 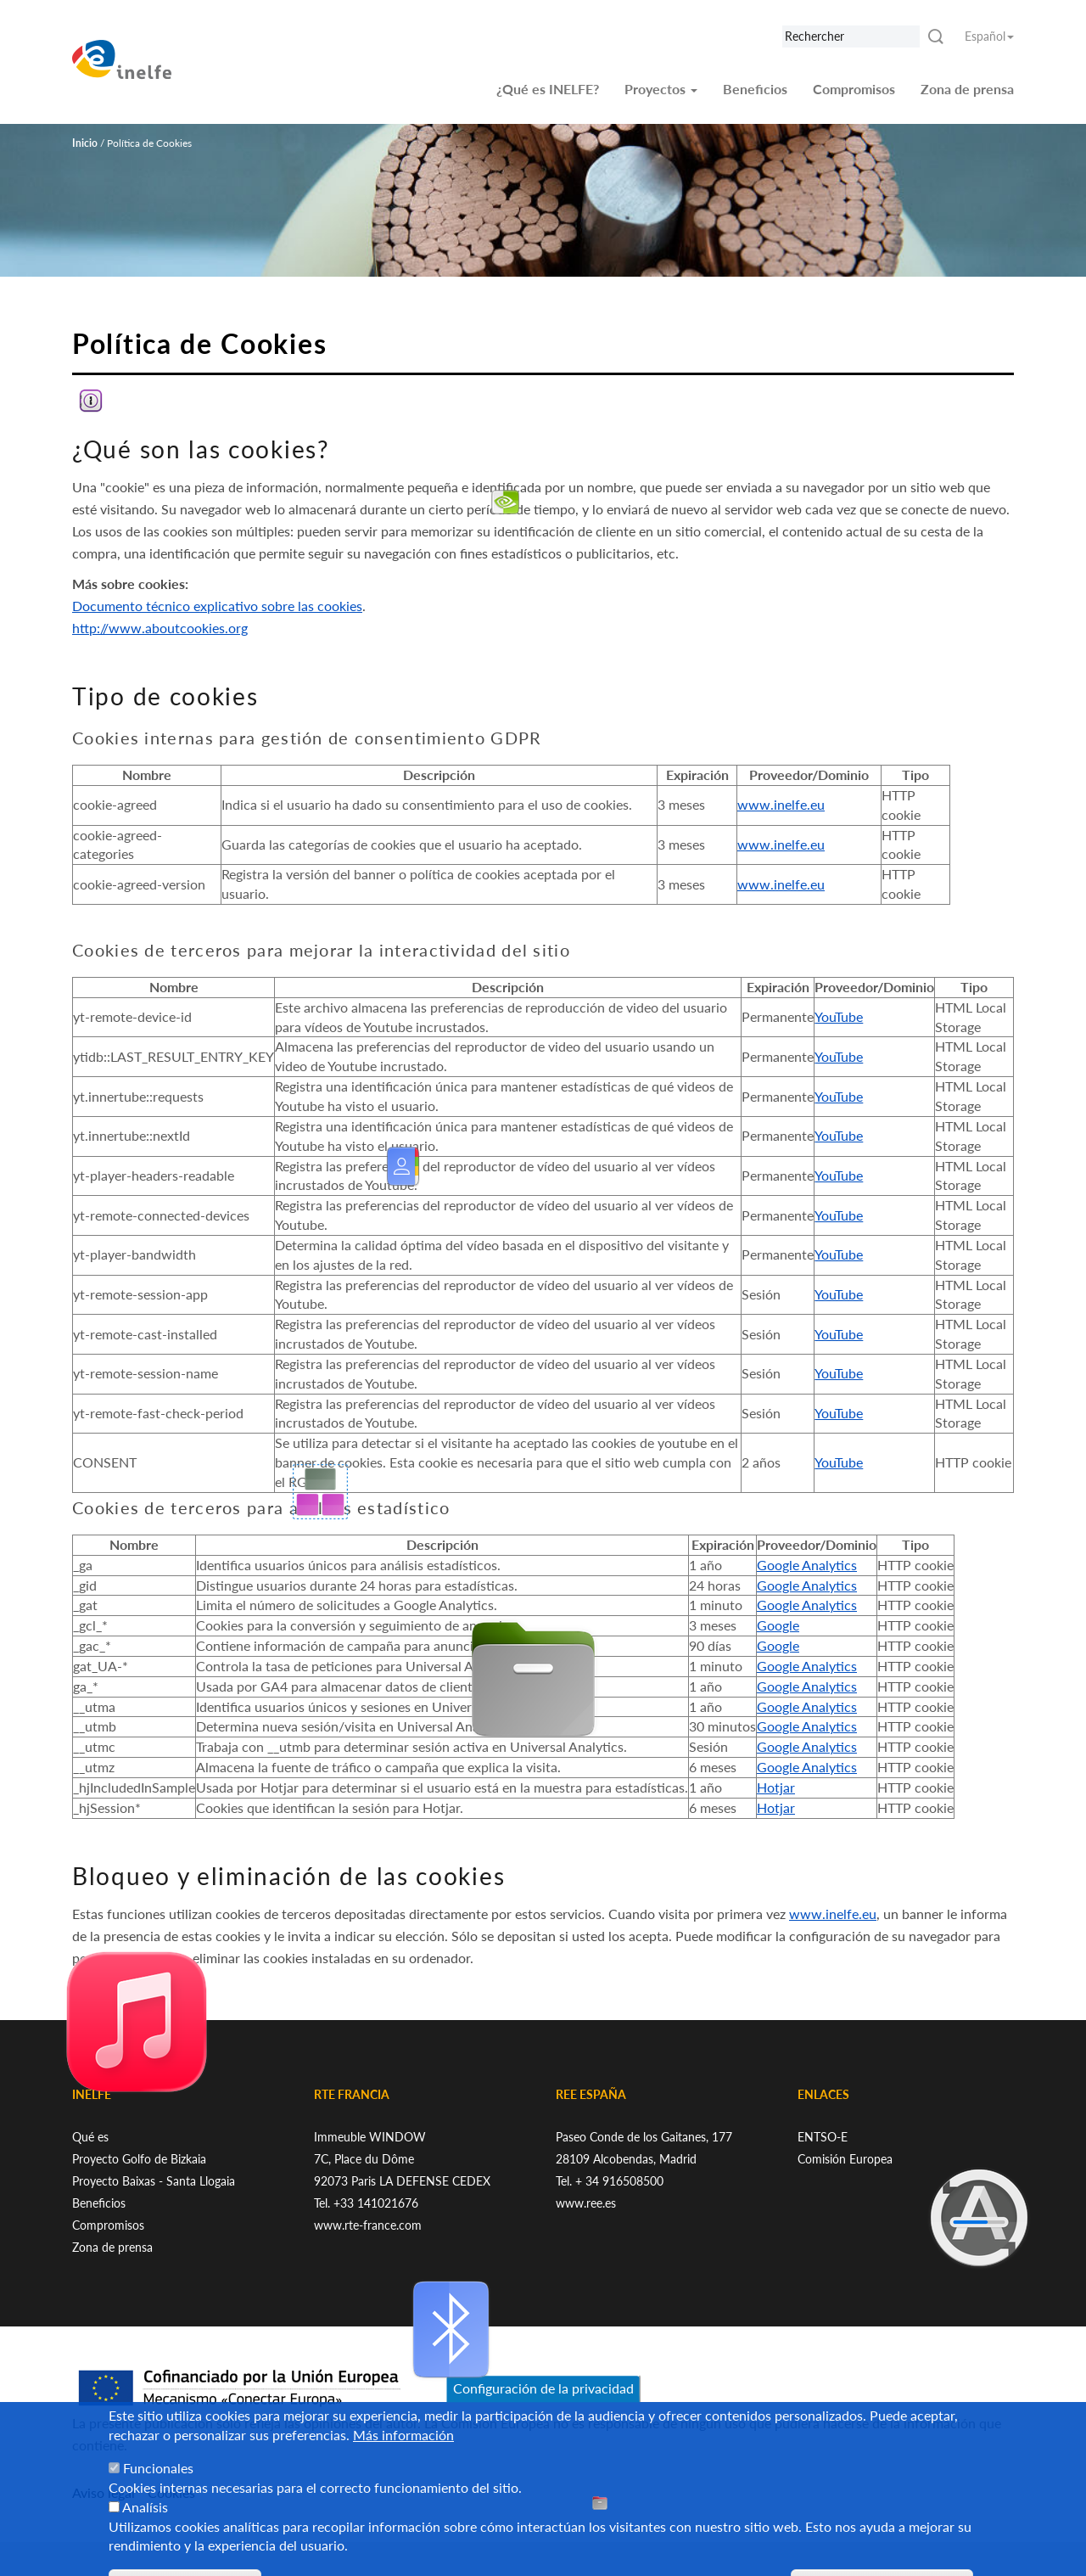 What do you see at coordinates (600, 2503) in the screenshot?
I see `open file manager application` at bounding box center [600, 2503].